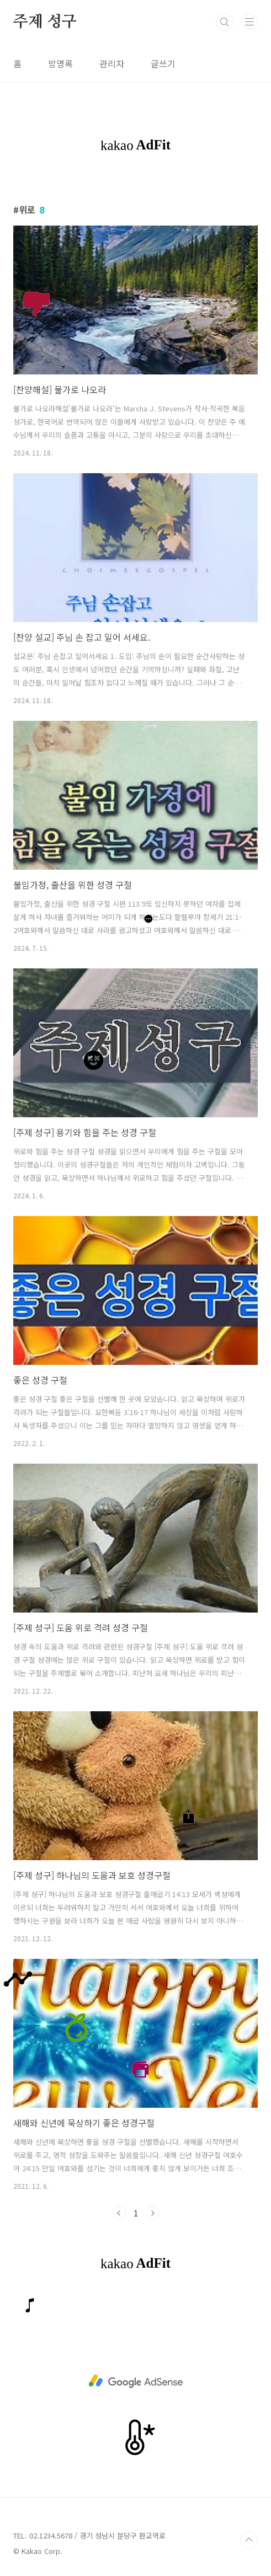 Image resolution: width=271 pixels, height=2576 pixels. What do you see at coordinates (136, 2437) in the screenshot?
I see `indicates low temperature or cold conditions` at bounding box center [136, 2437].